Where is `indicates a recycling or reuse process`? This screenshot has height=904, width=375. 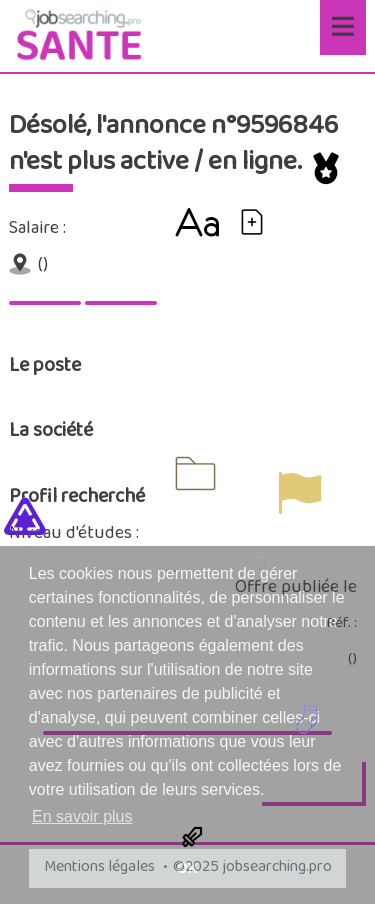
indicates a recycling or reuse process is located at coordinates (25, 517).